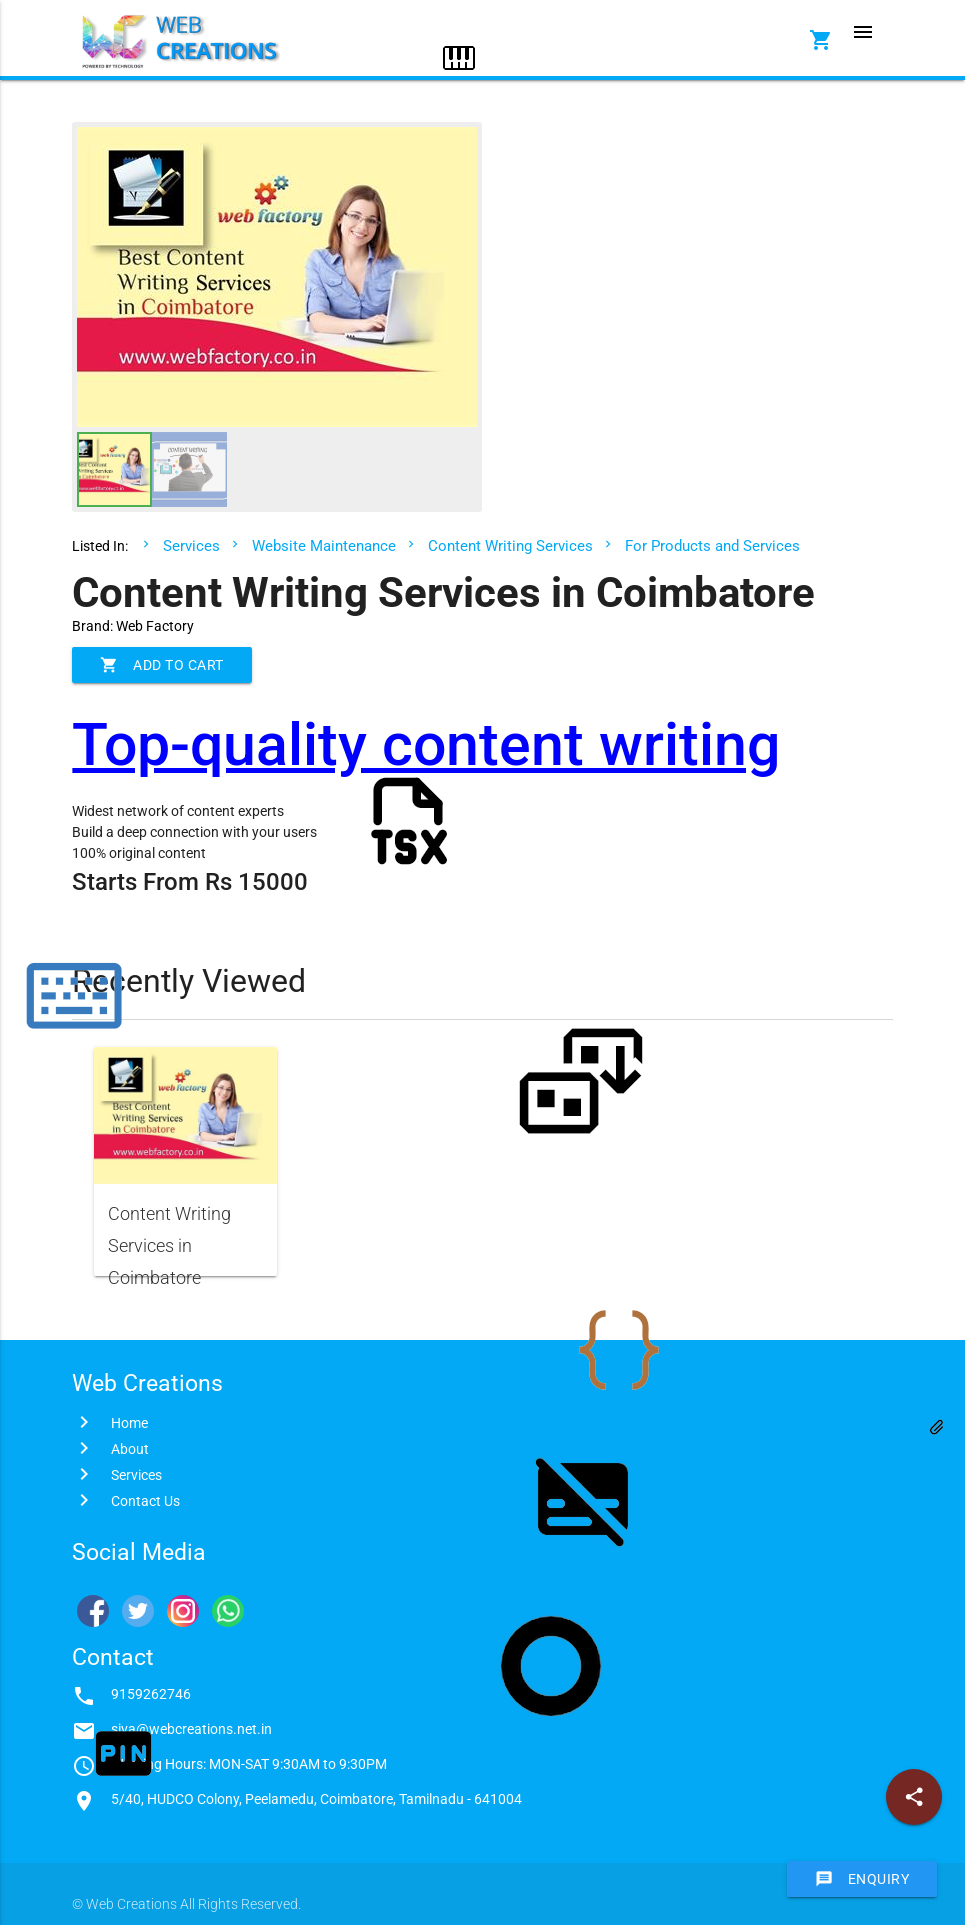 The width and height of the screenshot is (965, 1925). What do you see at coordinates (70, 999) in the screenshot?
I see `record keyboard input or keystrokes` at bounding box center [70, 999].